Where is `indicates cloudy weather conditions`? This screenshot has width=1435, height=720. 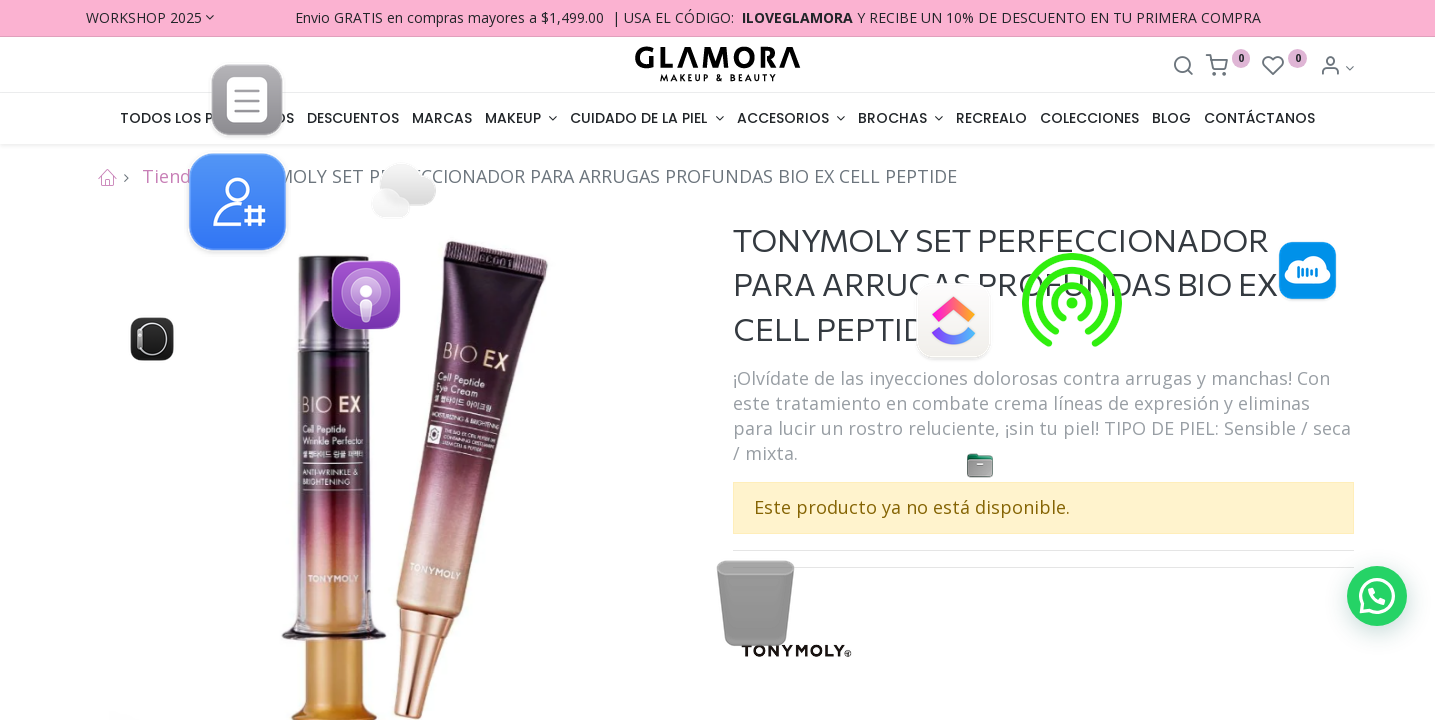
indicates cloudy weather conditions is located at coordinates (403, 190).